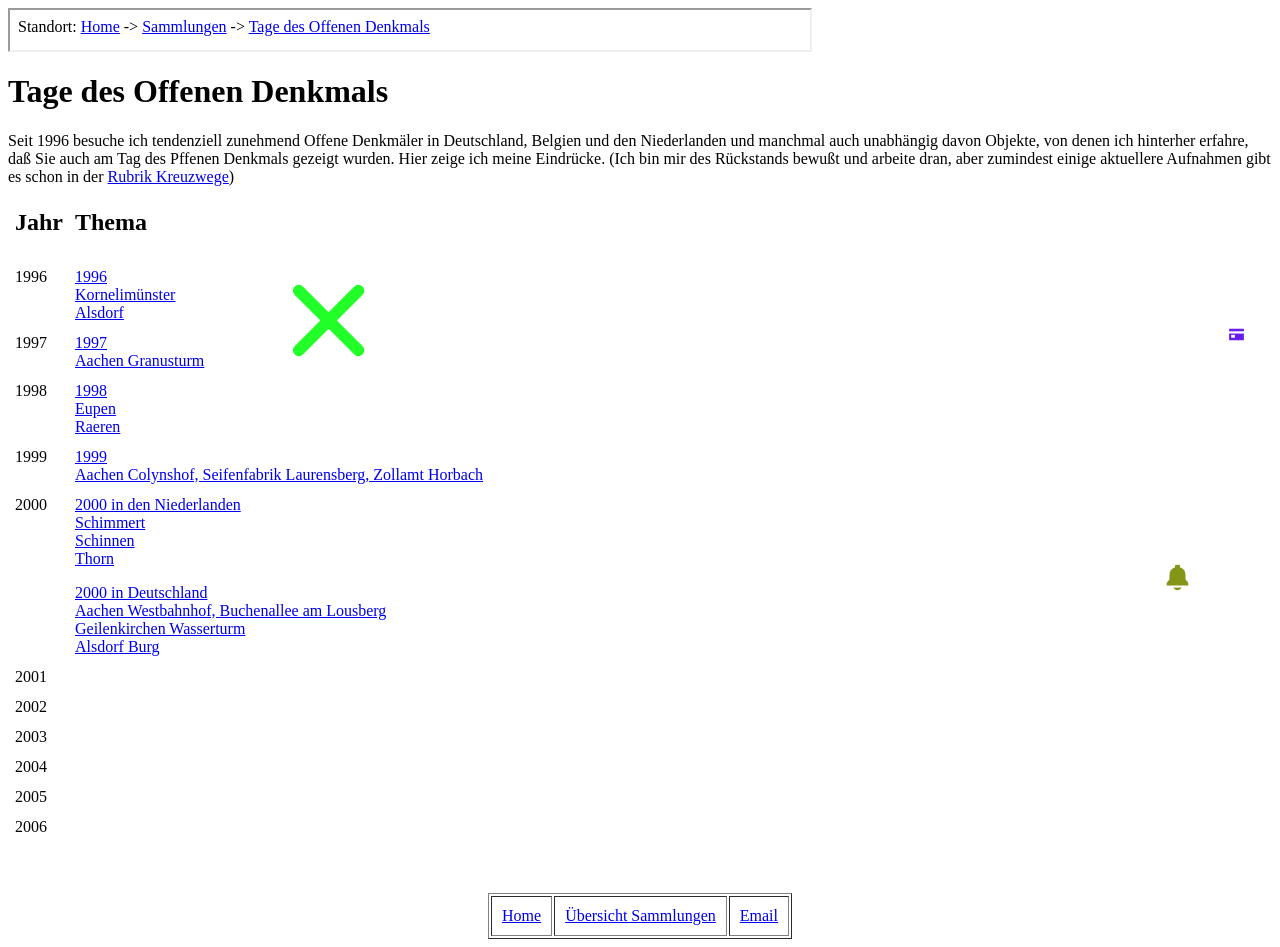 The height and width of the screenshot is (947, 1280). What do you see at coordinates (1236, 334) in the screenshot?
I see `manage payment methods` at bounding box center [1236, 334].